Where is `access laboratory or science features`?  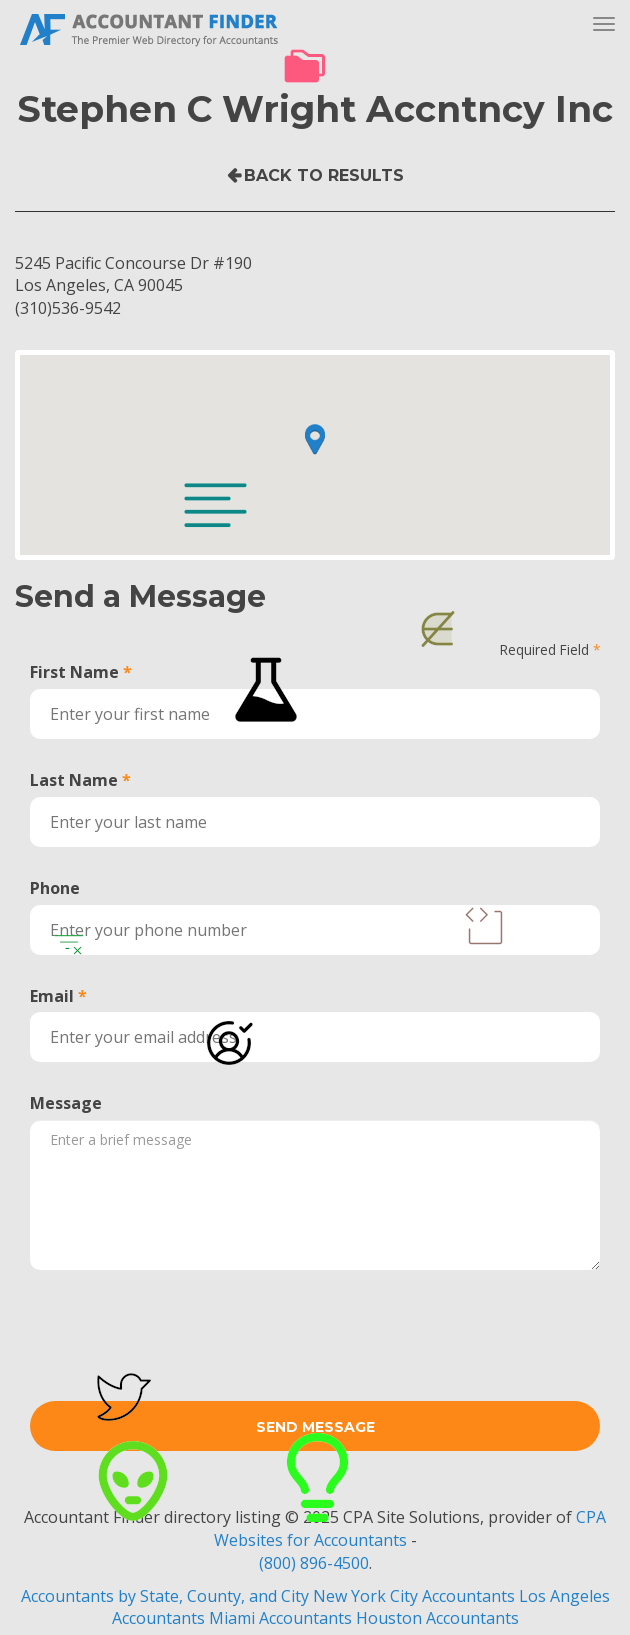 access laboratory or science features is located at coordinates (266, 691).